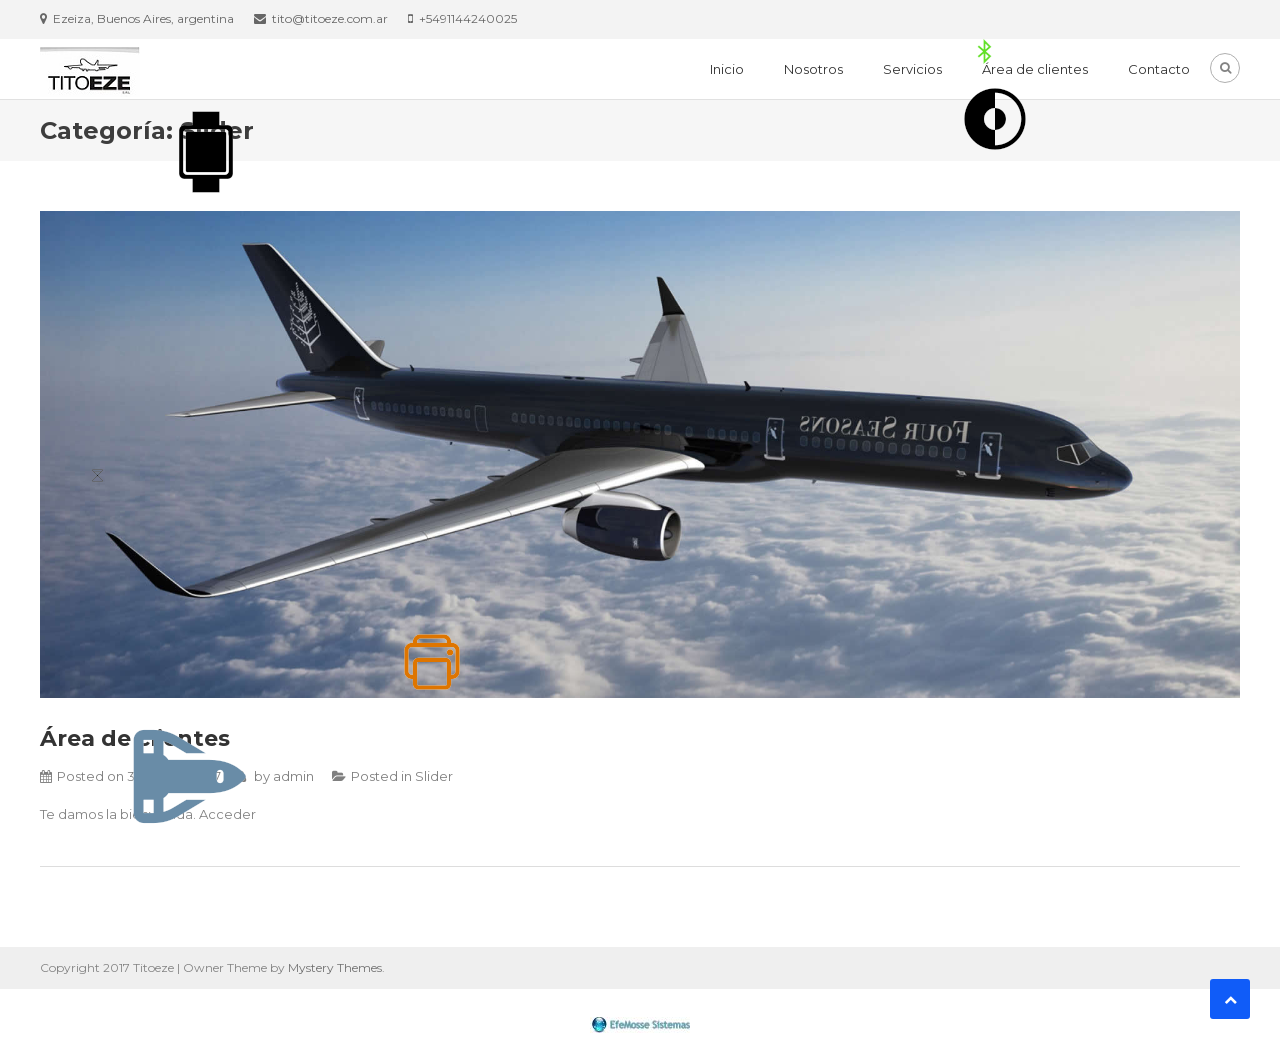  I want to click on toggle bluetooth connectivity on or off, so click(984, 51).